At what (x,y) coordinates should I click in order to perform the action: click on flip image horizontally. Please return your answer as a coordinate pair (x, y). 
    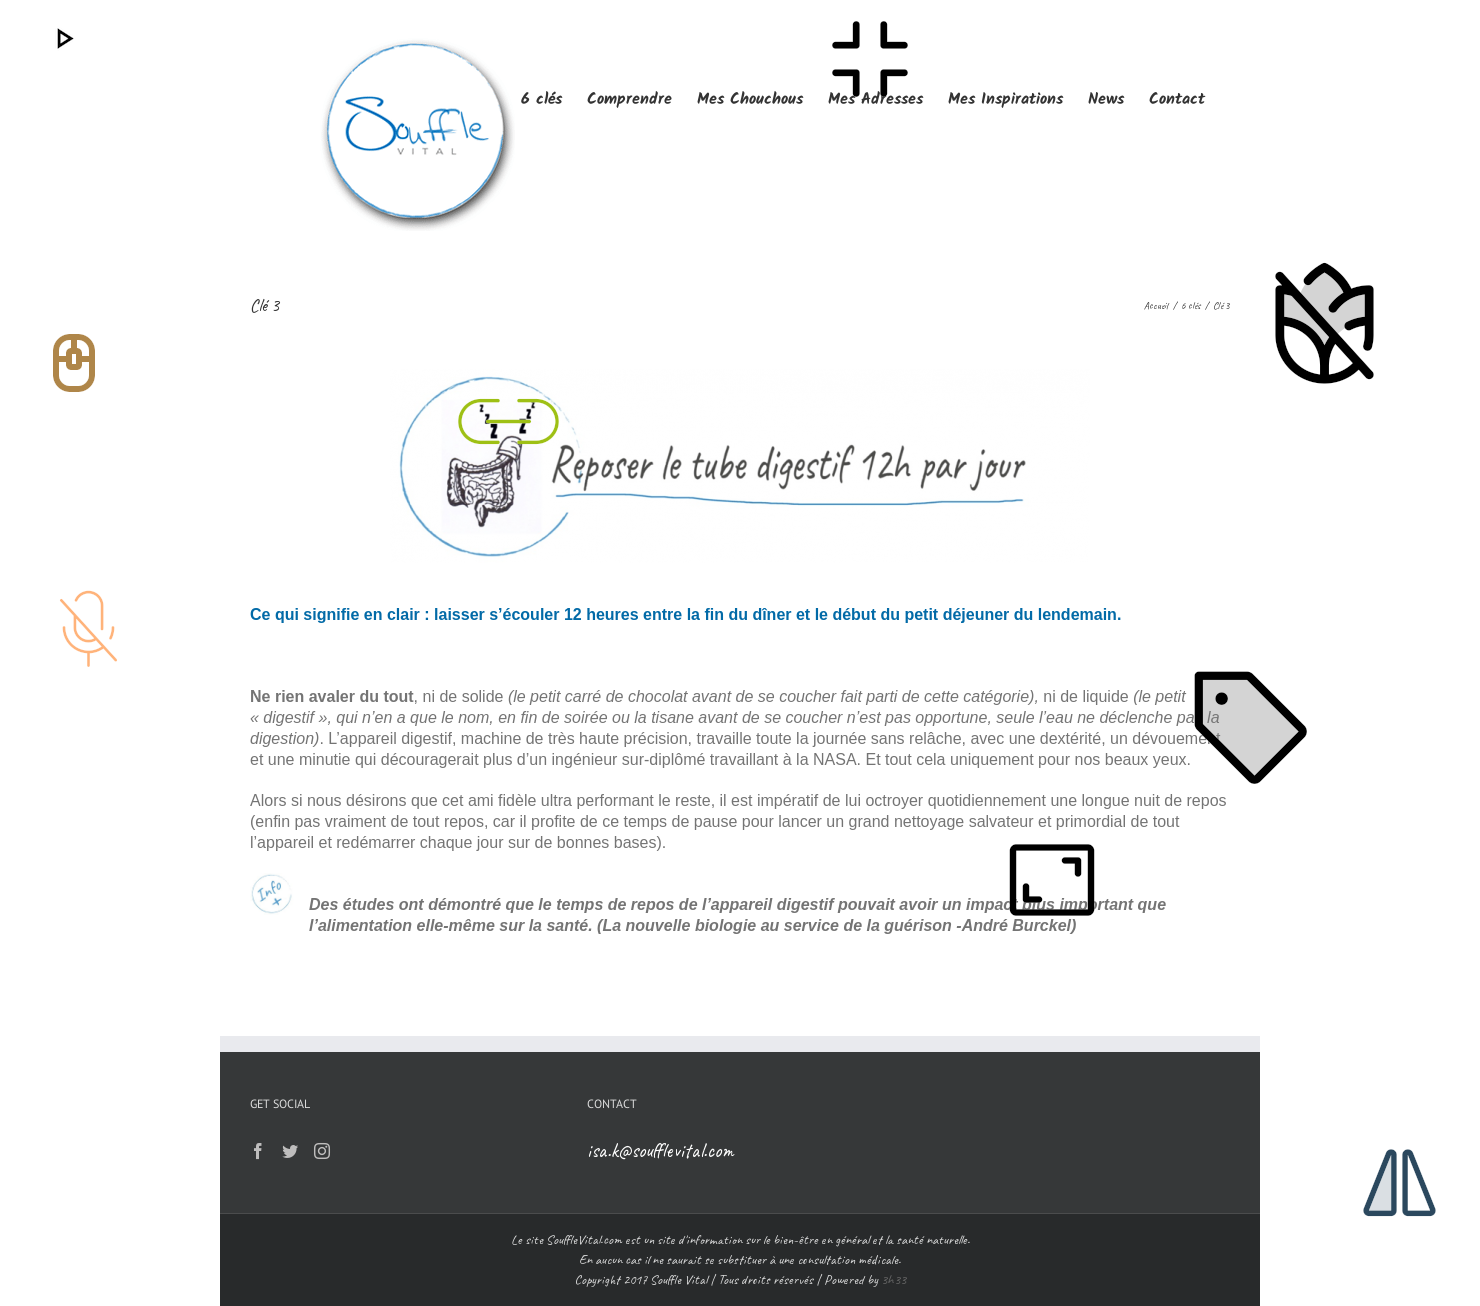
    Looking at the image, I should click on (1399, 1185).